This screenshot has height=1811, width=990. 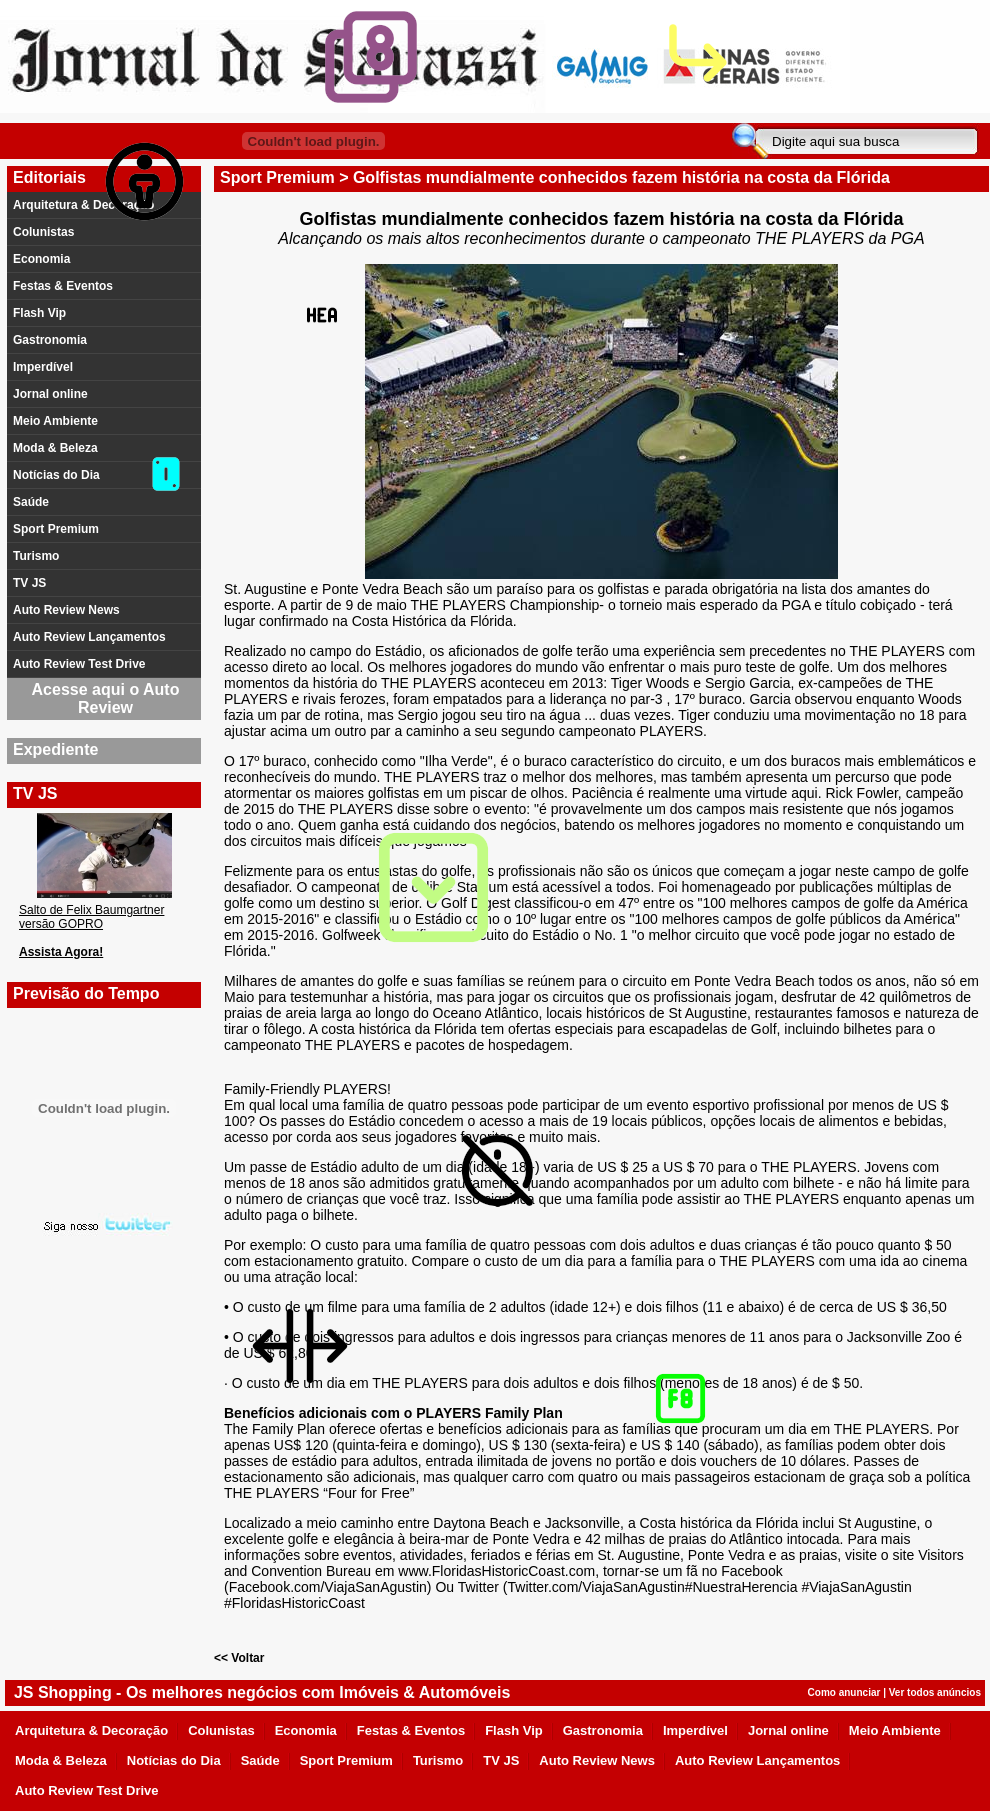 I want to click on indicates creative commons attribution license required, so click(x=144, y=181).